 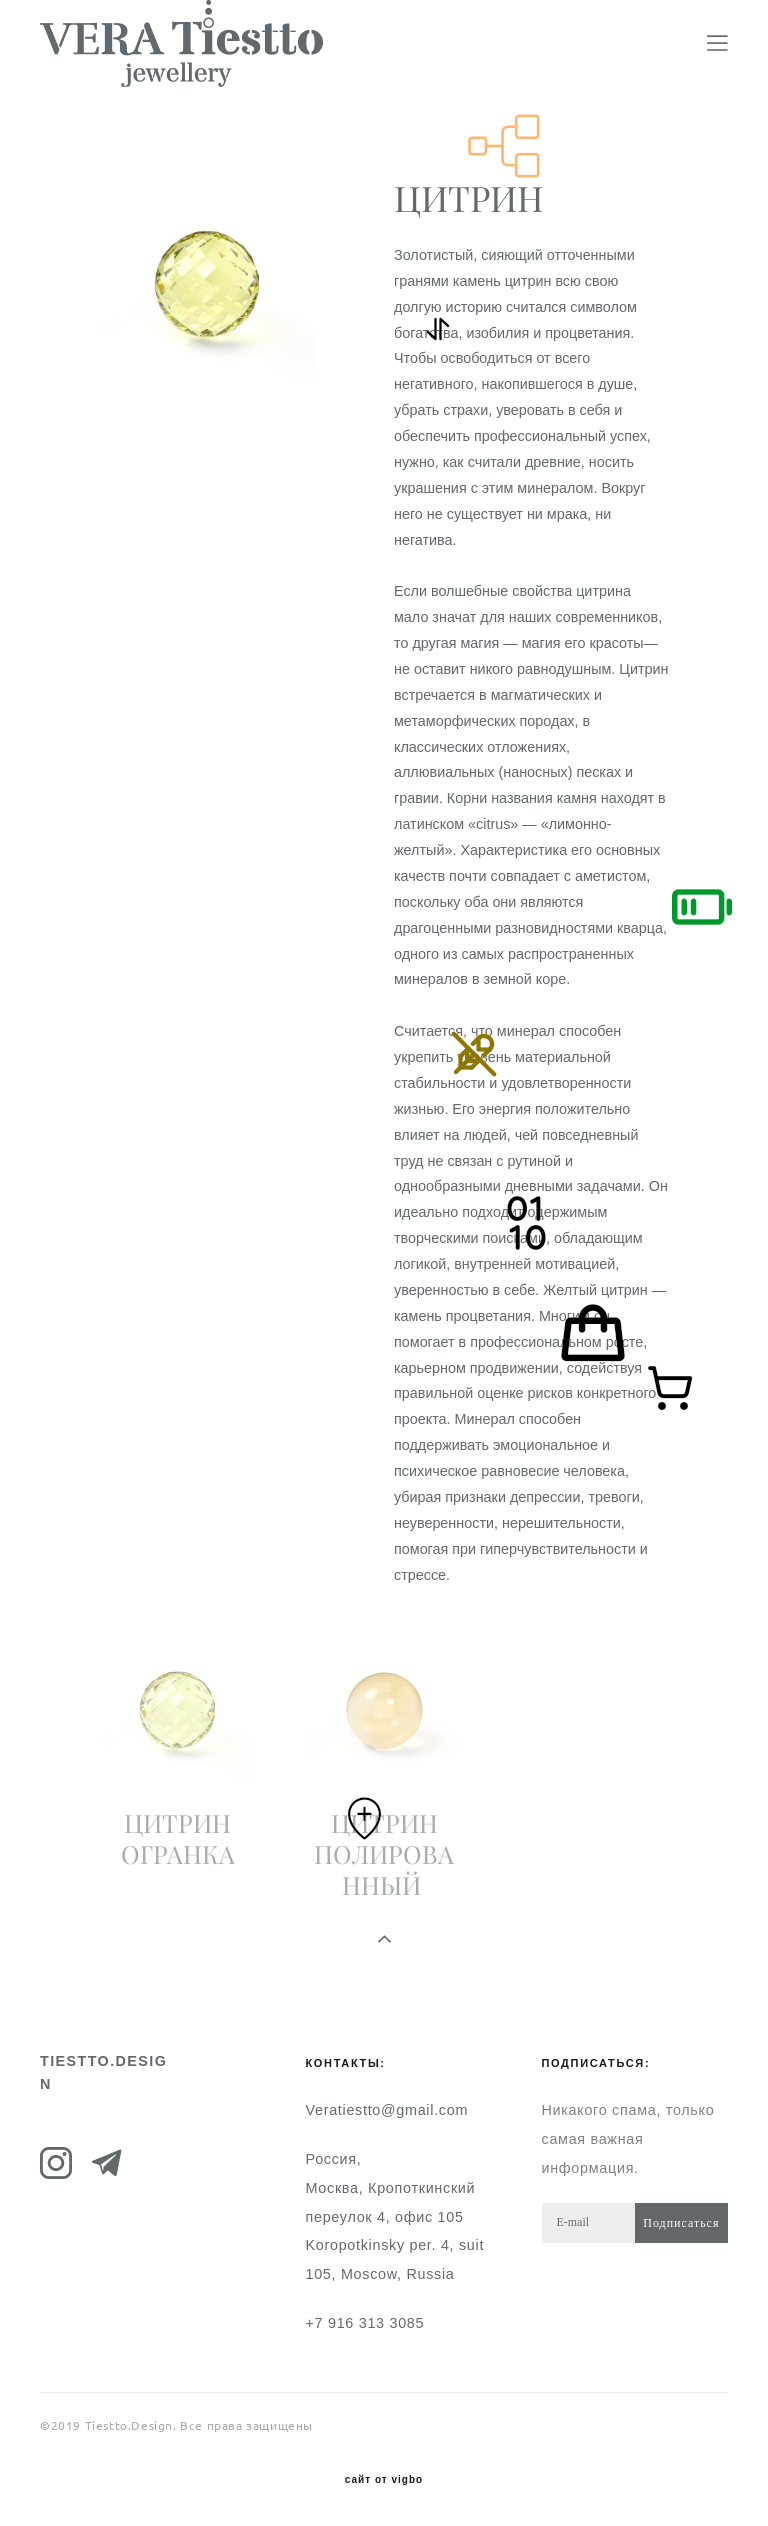 I want to click on add a new location pin, so click(x=364, y=1818).